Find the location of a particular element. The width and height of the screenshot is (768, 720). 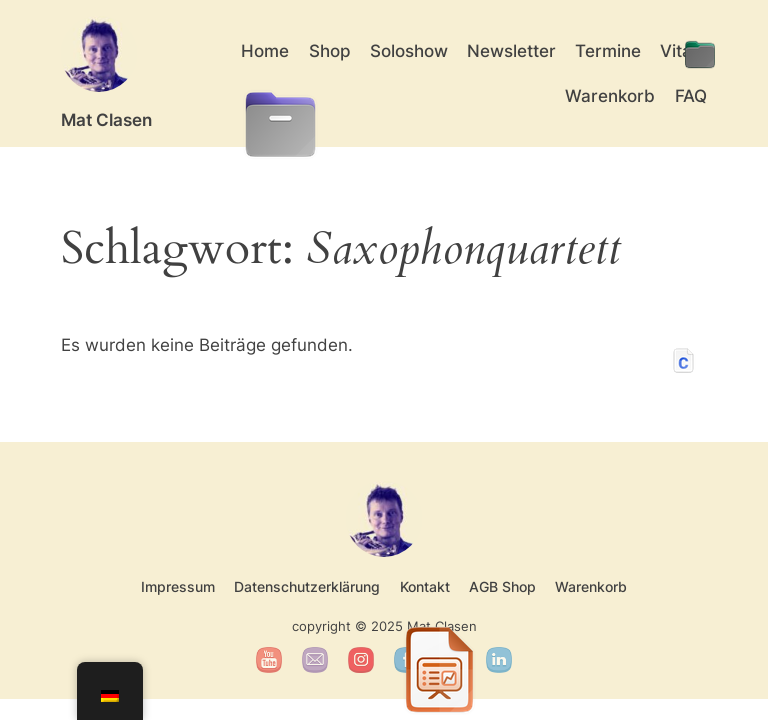

open the file manager application is located at coordinates (280, 124).